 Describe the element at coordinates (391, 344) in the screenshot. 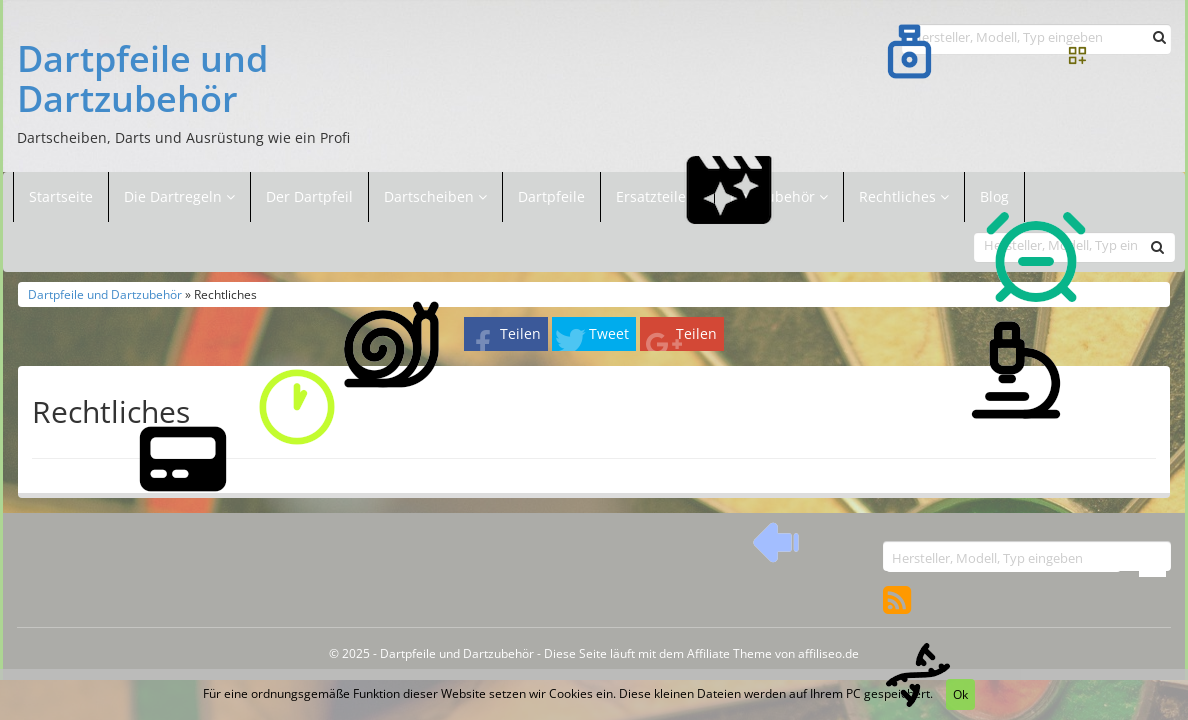

I see `indicates slow loading or processing speed` at that location.